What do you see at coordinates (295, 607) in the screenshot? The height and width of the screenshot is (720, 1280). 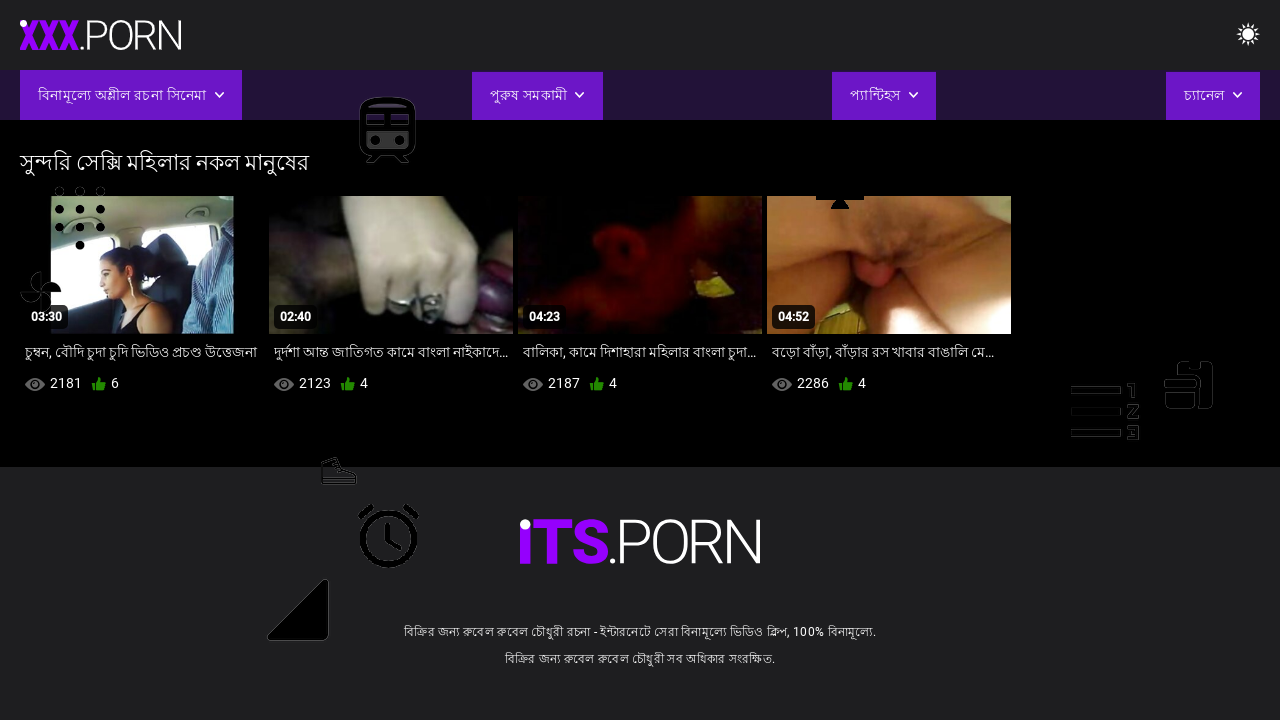 I see `indicates full cellular signal strength` at bounding box center [295, 607].